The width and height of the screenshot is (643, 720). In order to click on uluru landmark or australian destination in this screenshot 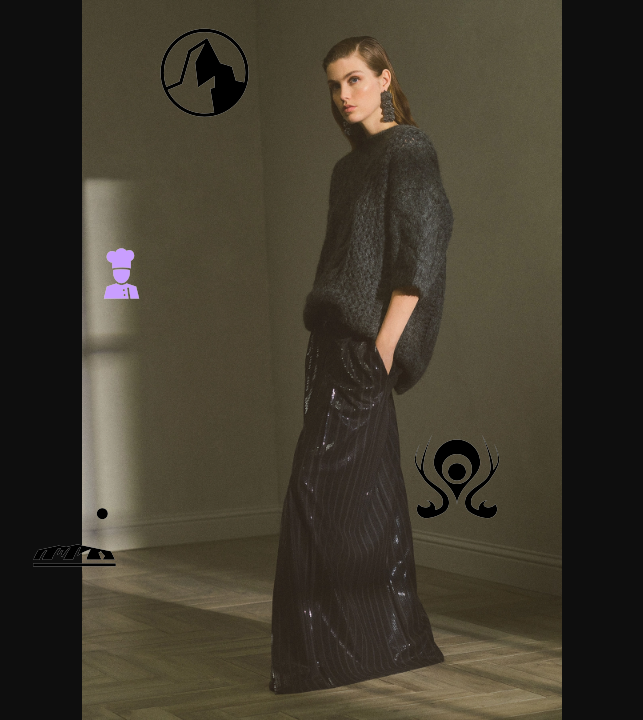, I will do `click(74, 541)`.